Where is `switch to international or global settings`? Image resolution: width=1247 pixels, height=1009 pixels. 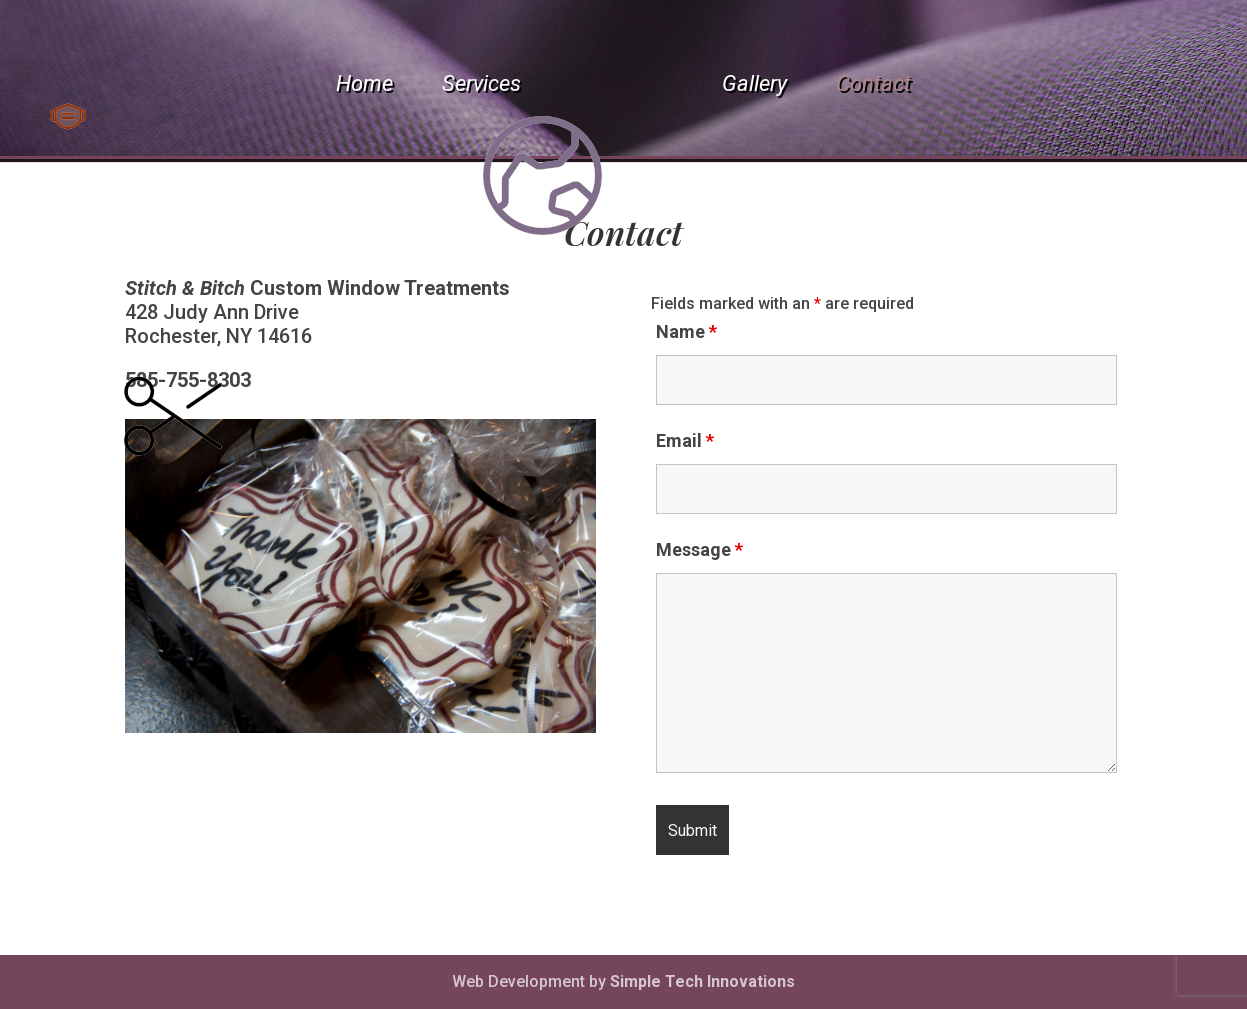
switch to international or global settings is located at coordinates (542, 175).